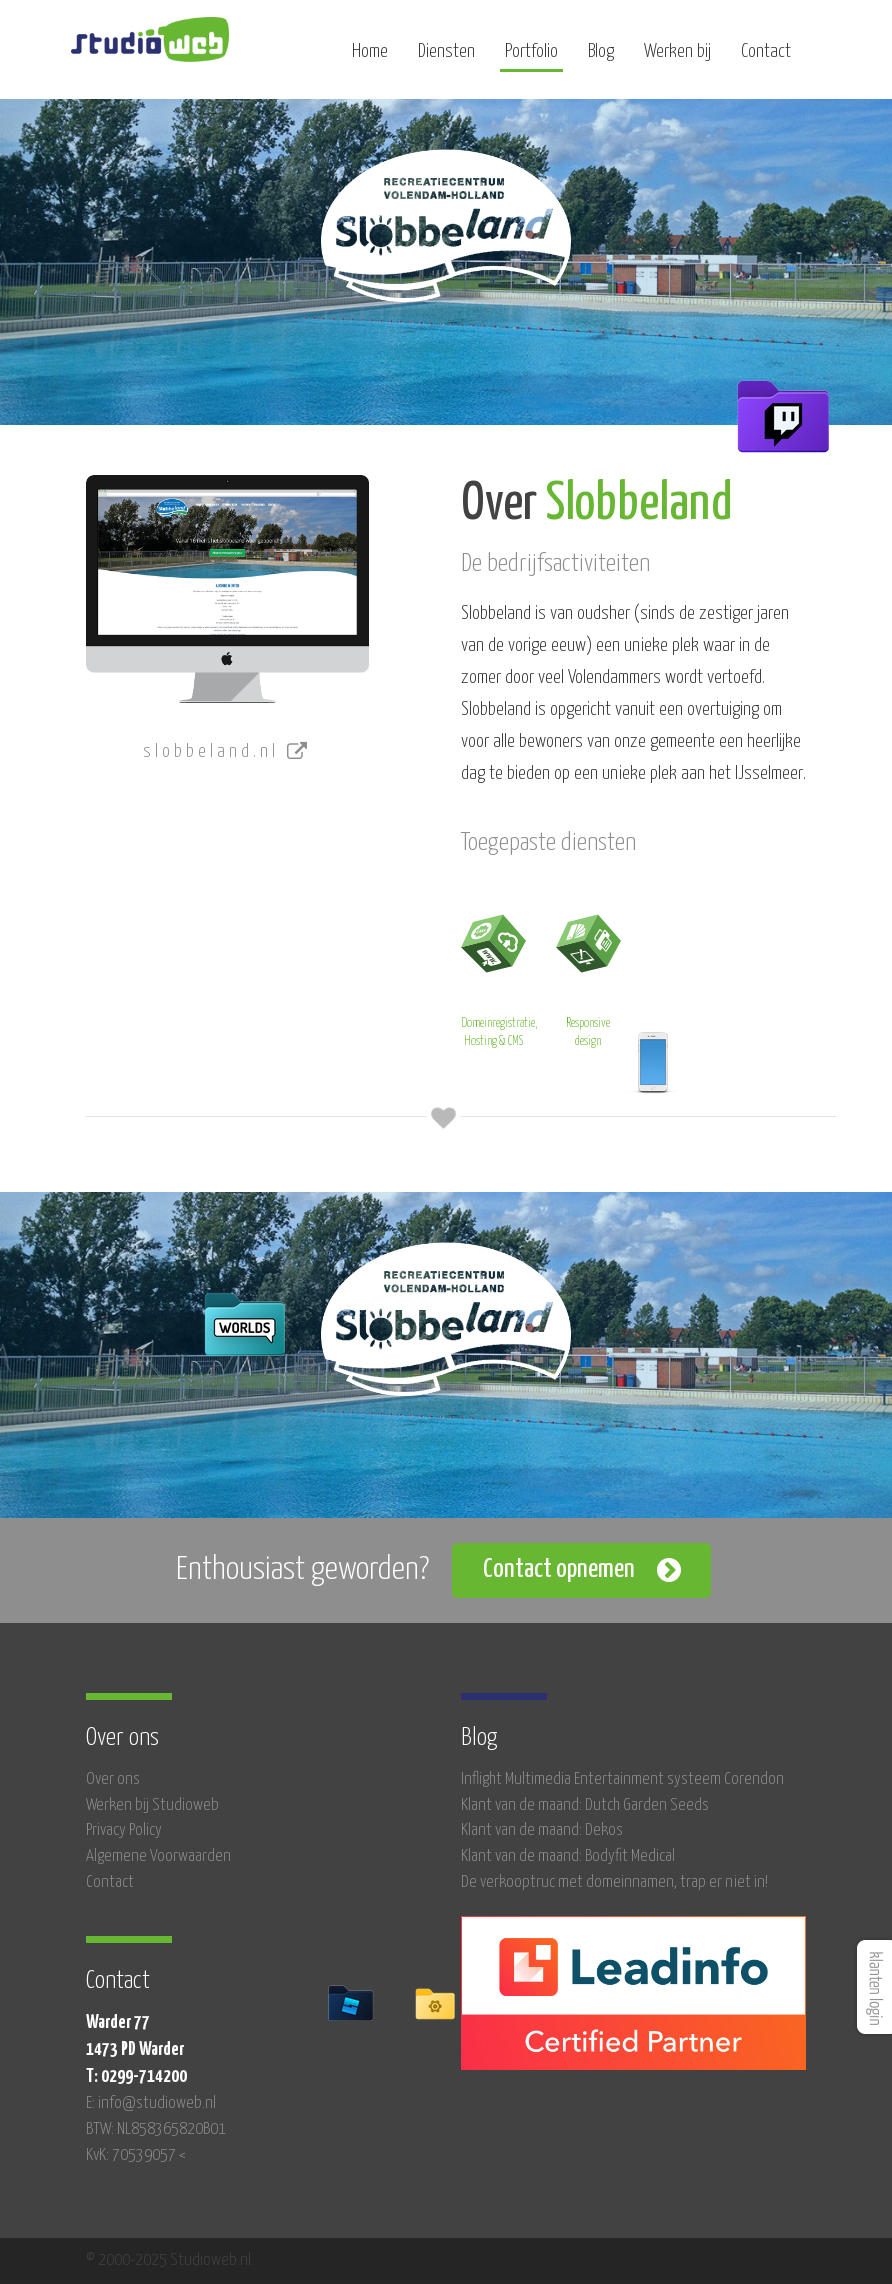 The image size is (892, 2284). Describe the element at coordinates (350, 2004) in the screenshot. I see `open Roblox Studio project files` at that location.